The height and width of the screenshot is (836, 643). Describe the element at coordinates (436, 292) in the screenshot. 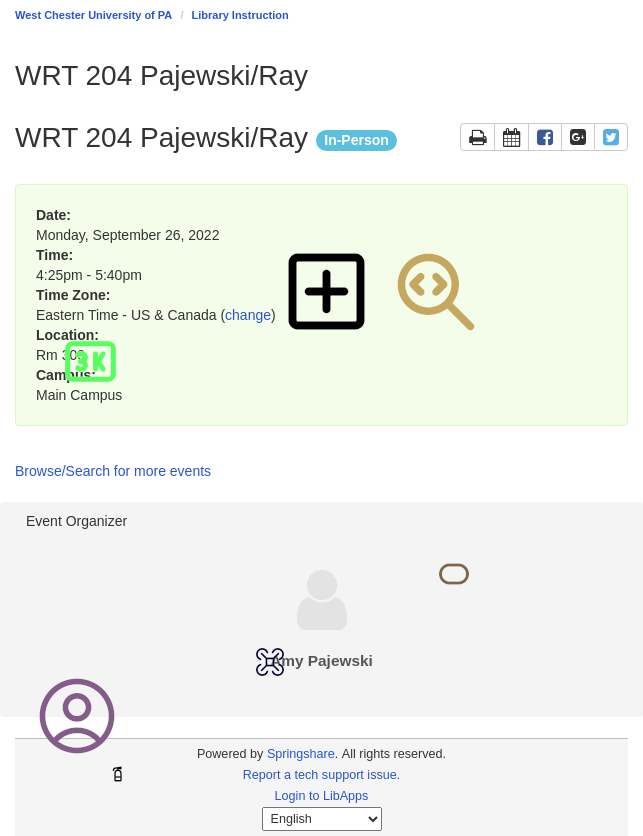

I see `inspect or zoom into code` at that location.